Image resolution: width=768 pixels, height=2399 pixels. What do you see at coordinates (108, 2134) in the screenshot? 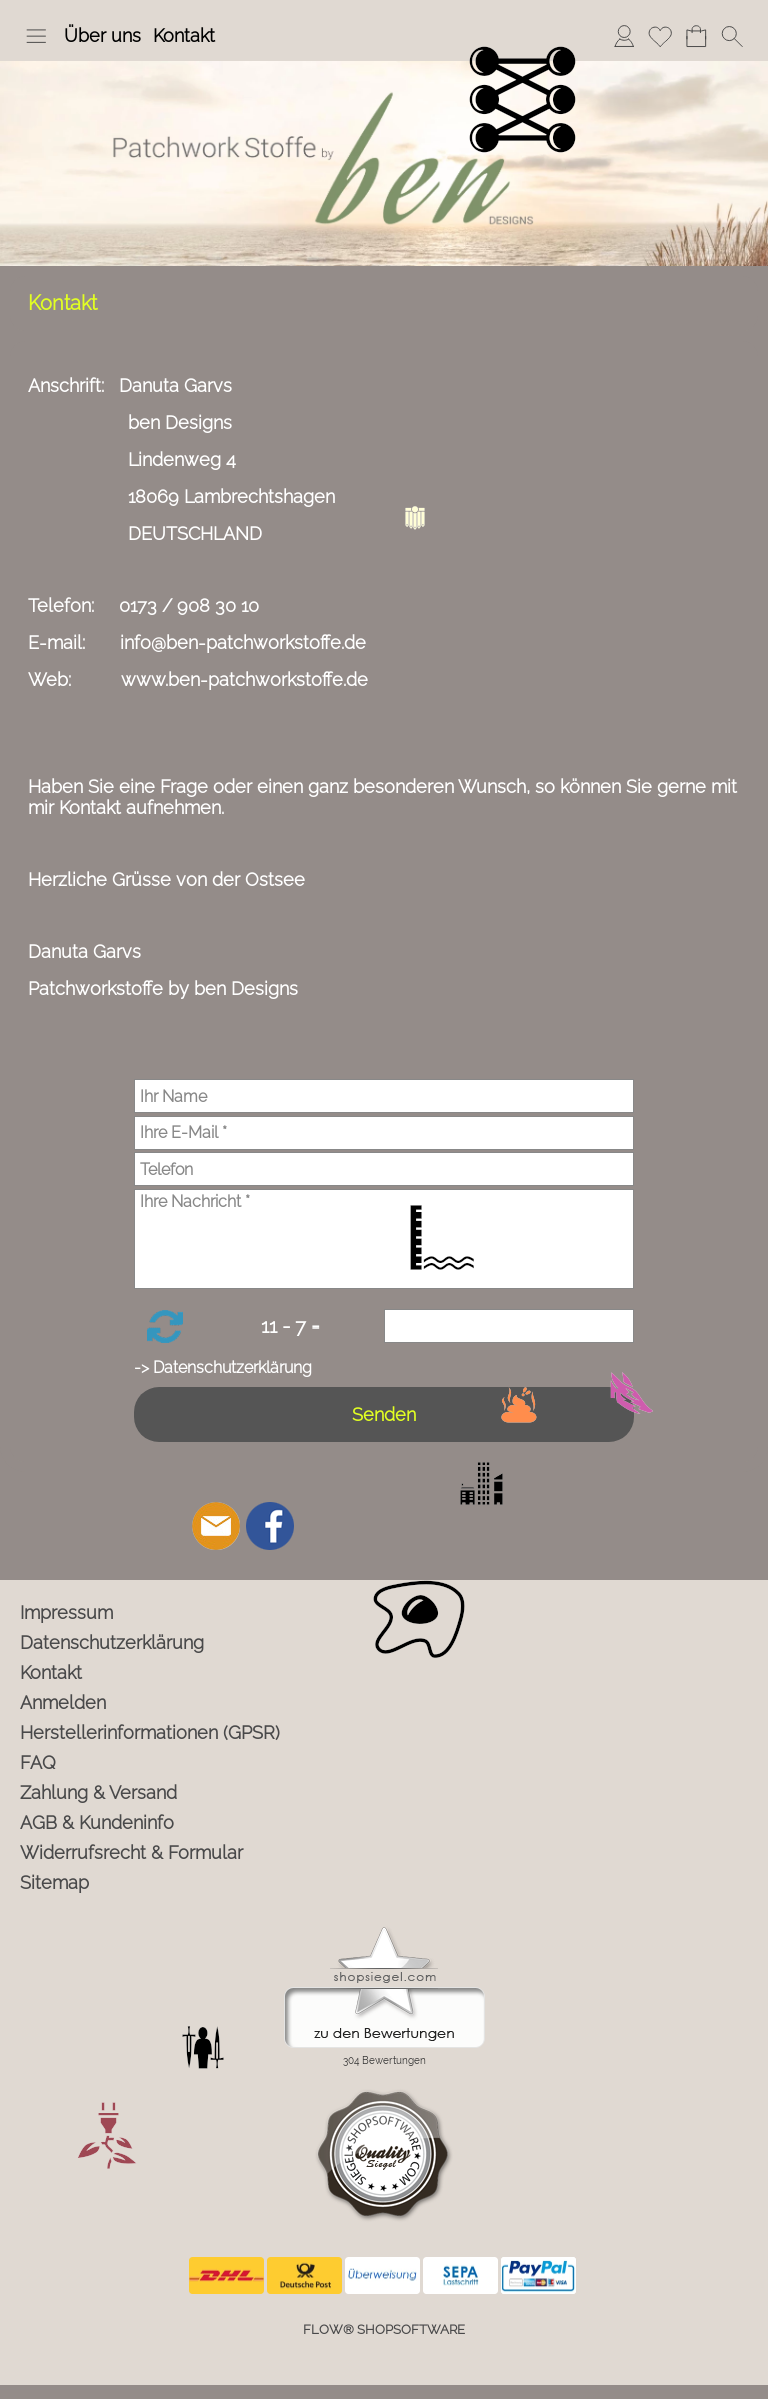
I see `indicates eco-friendly or sustainable energy mode` at bounding box center [108, 2134].